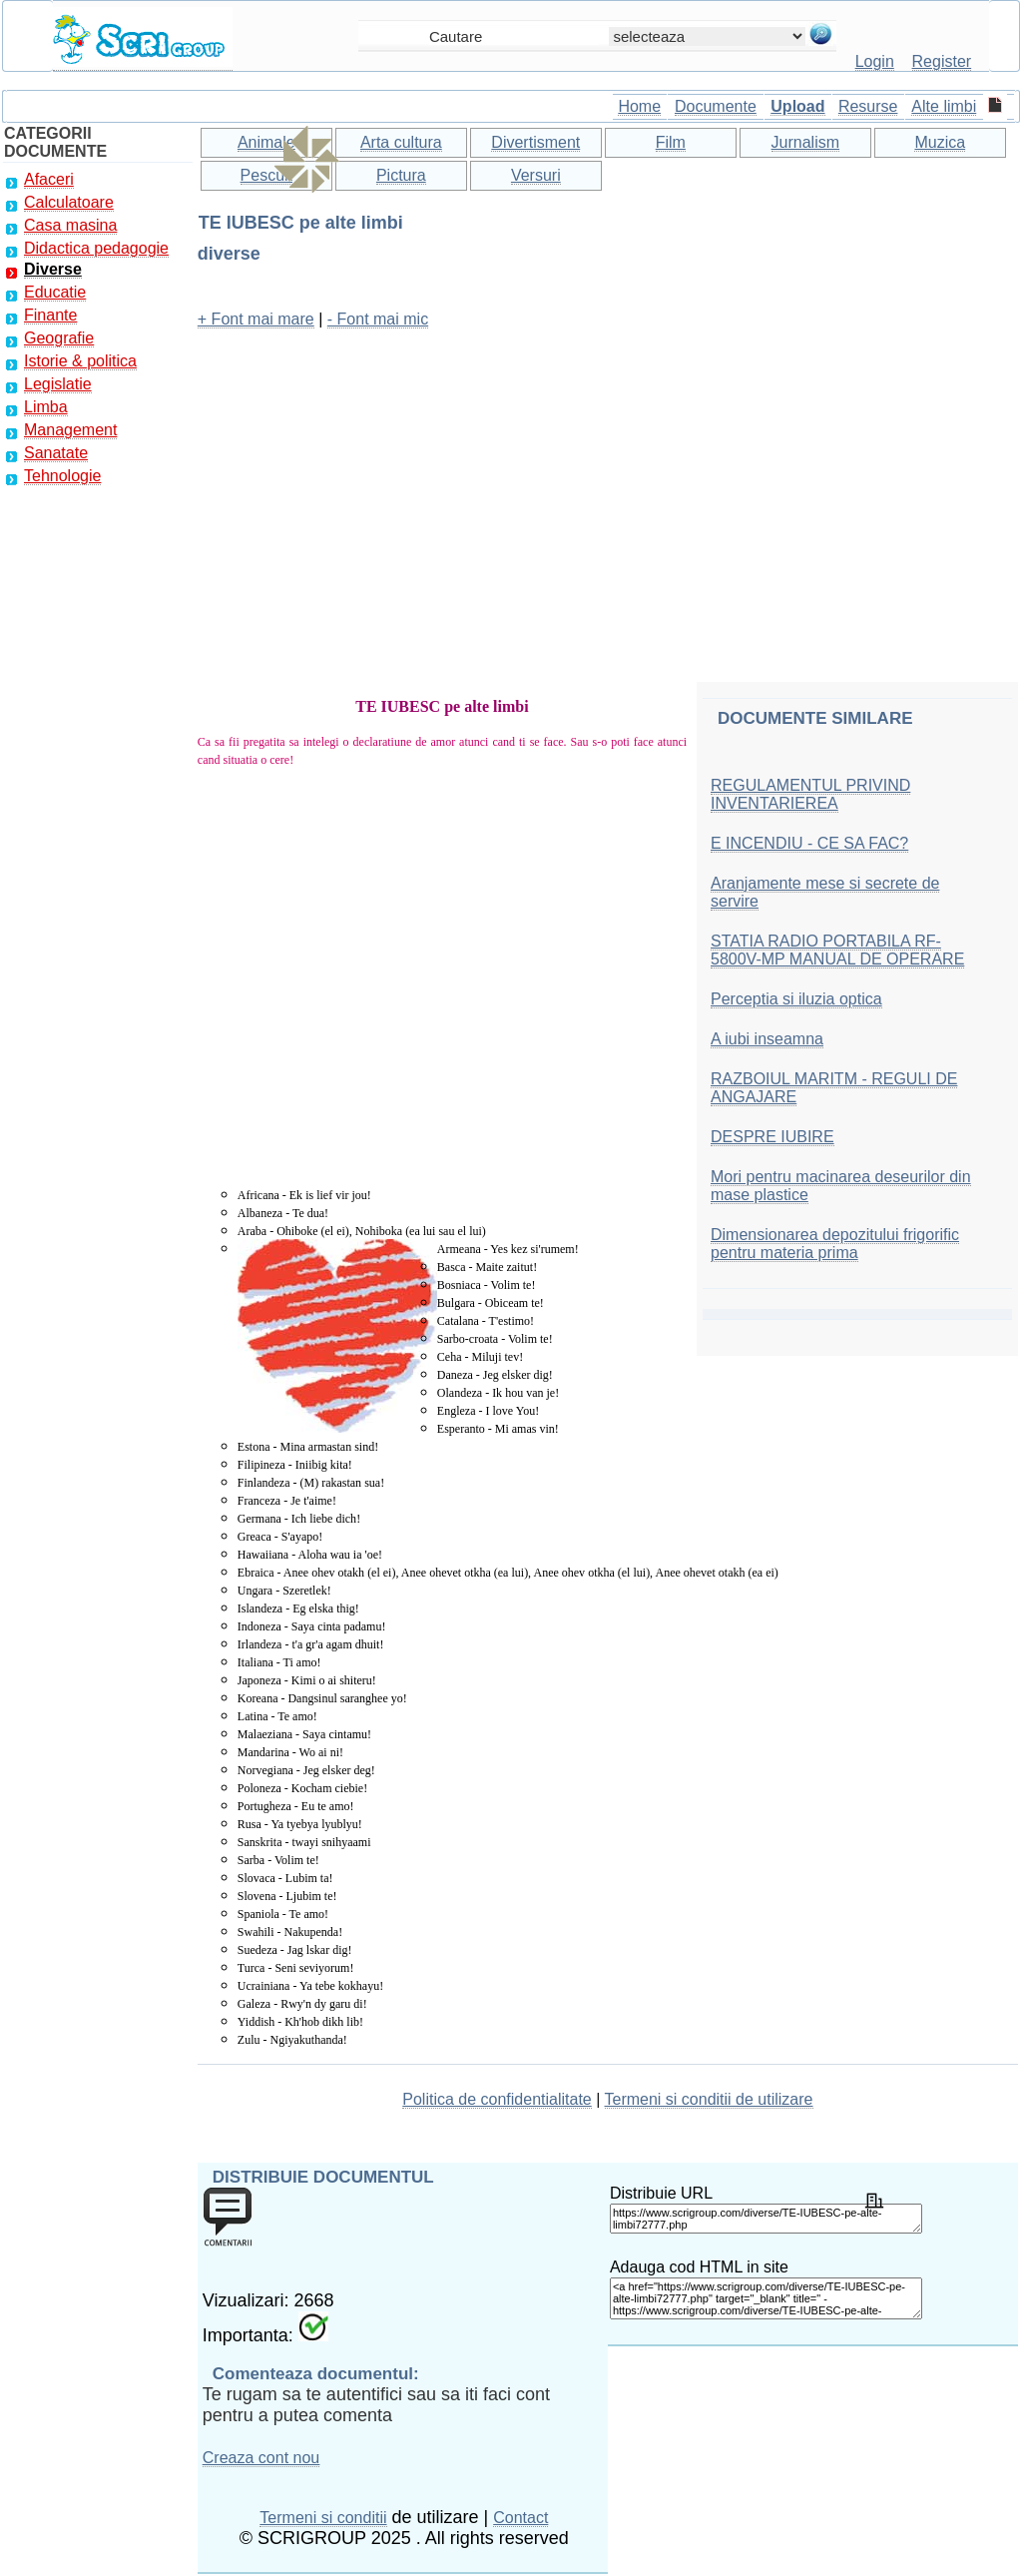 This screenshot has width=1022, height=2576. What do you see at coordinates (874, 2201) in the screenshot?
I see `view office or business location` at bounding box center [874, 2201].